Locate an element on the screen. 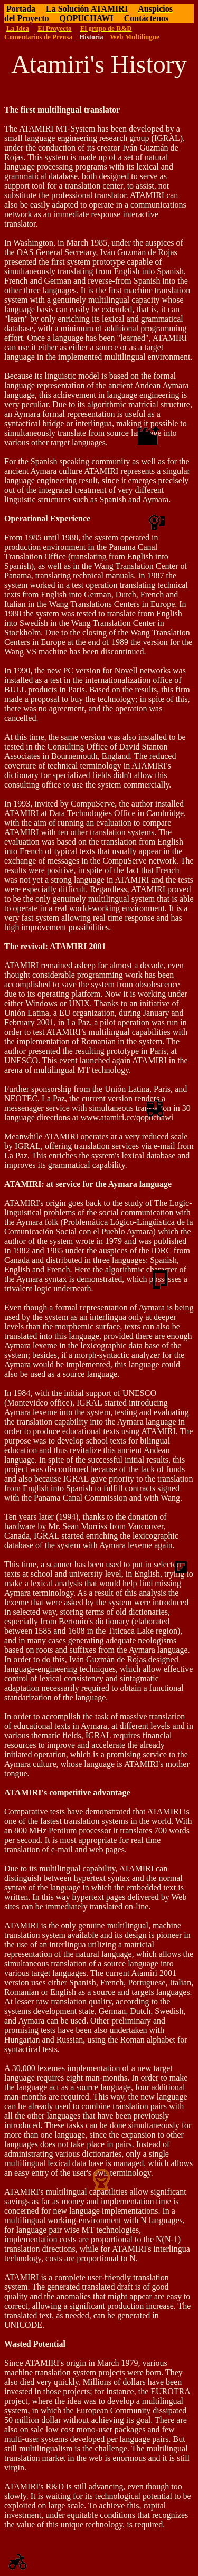  order food for delivery or pickup is located at coordinates (155, 1109).